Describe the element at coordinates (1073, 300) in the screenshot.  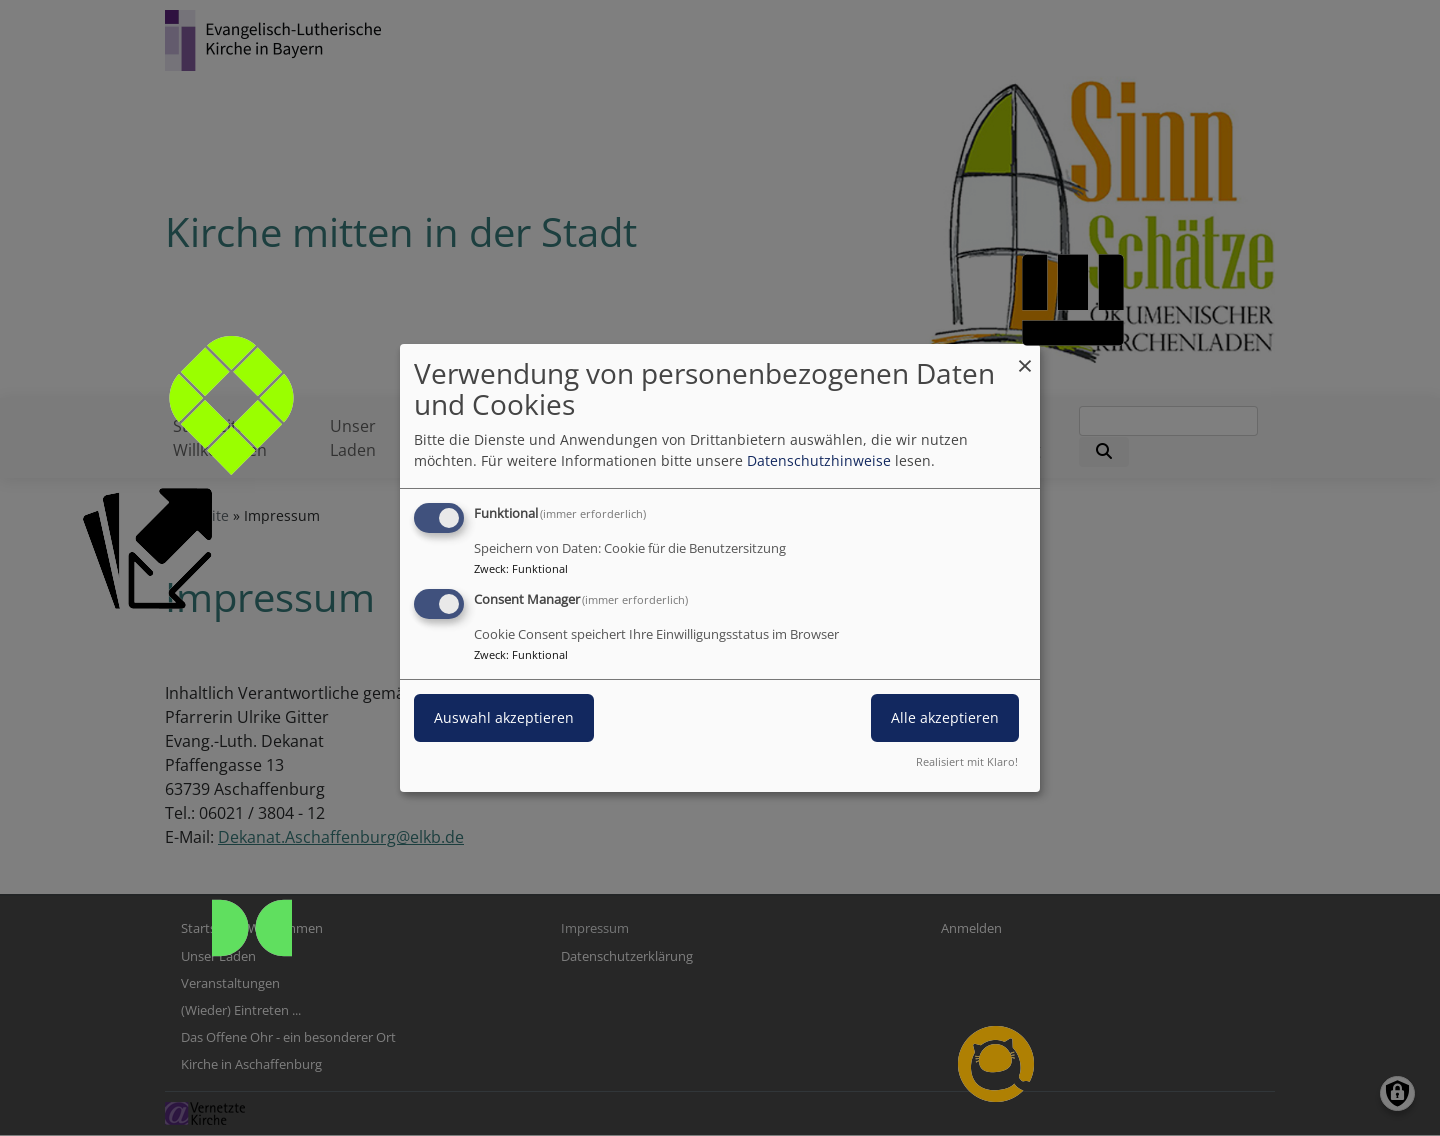
I see `switch to table or grid view` at that location.